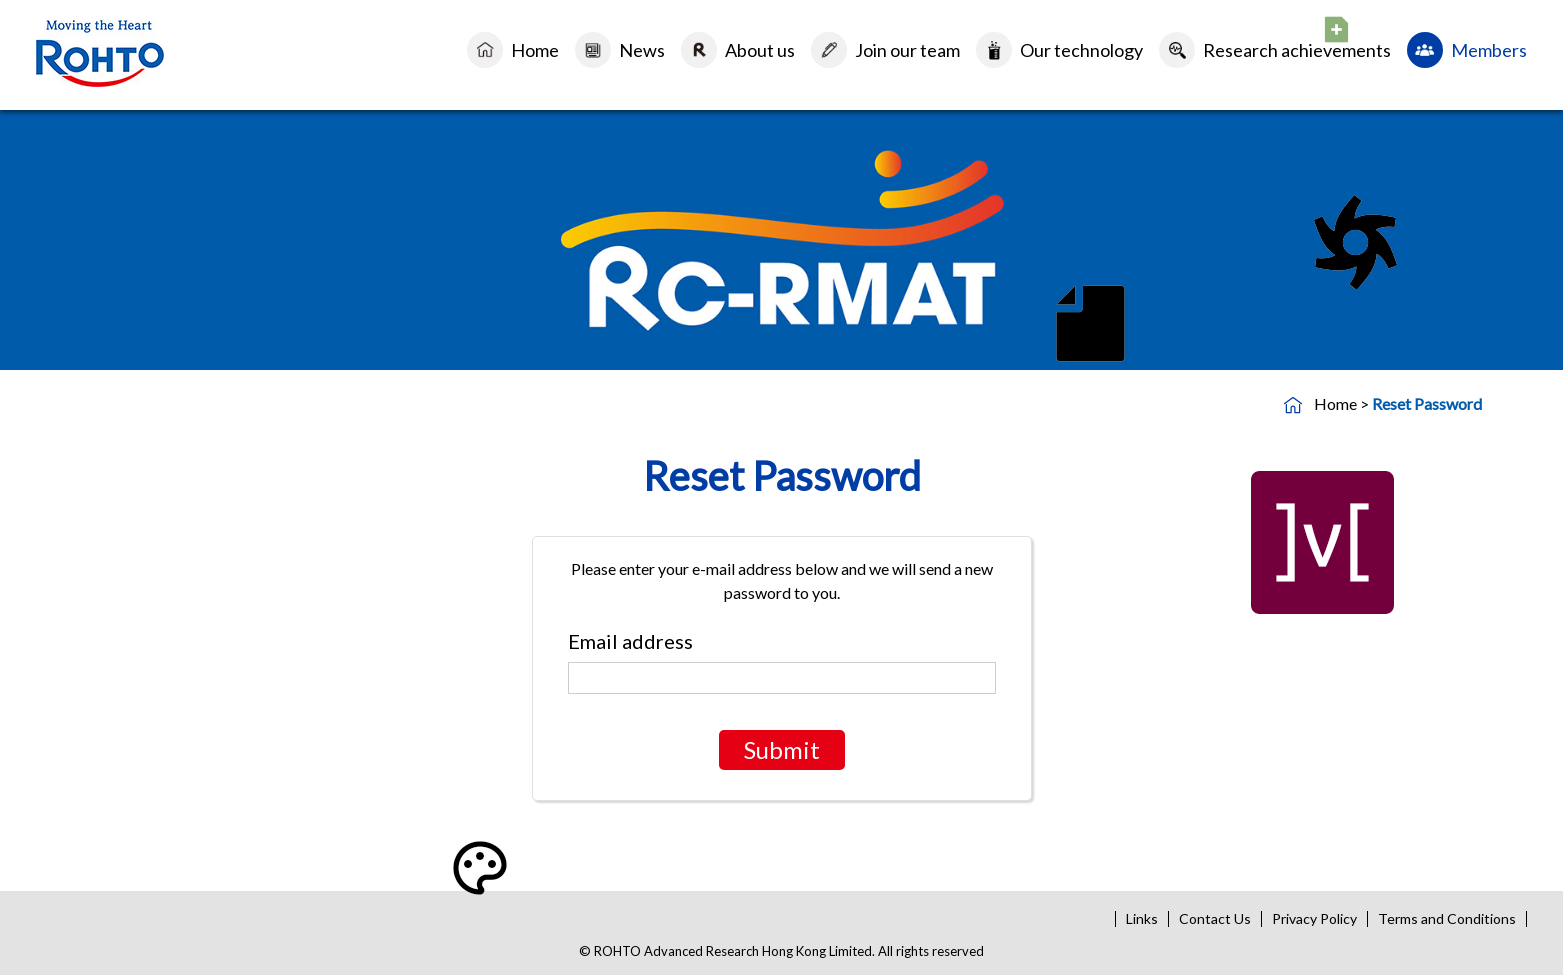 The height and width of the screenshot is (975, 1563). Describe the element at coordinates (480, 868) in the screenshot. I see `access color or theme customization options` at that location.